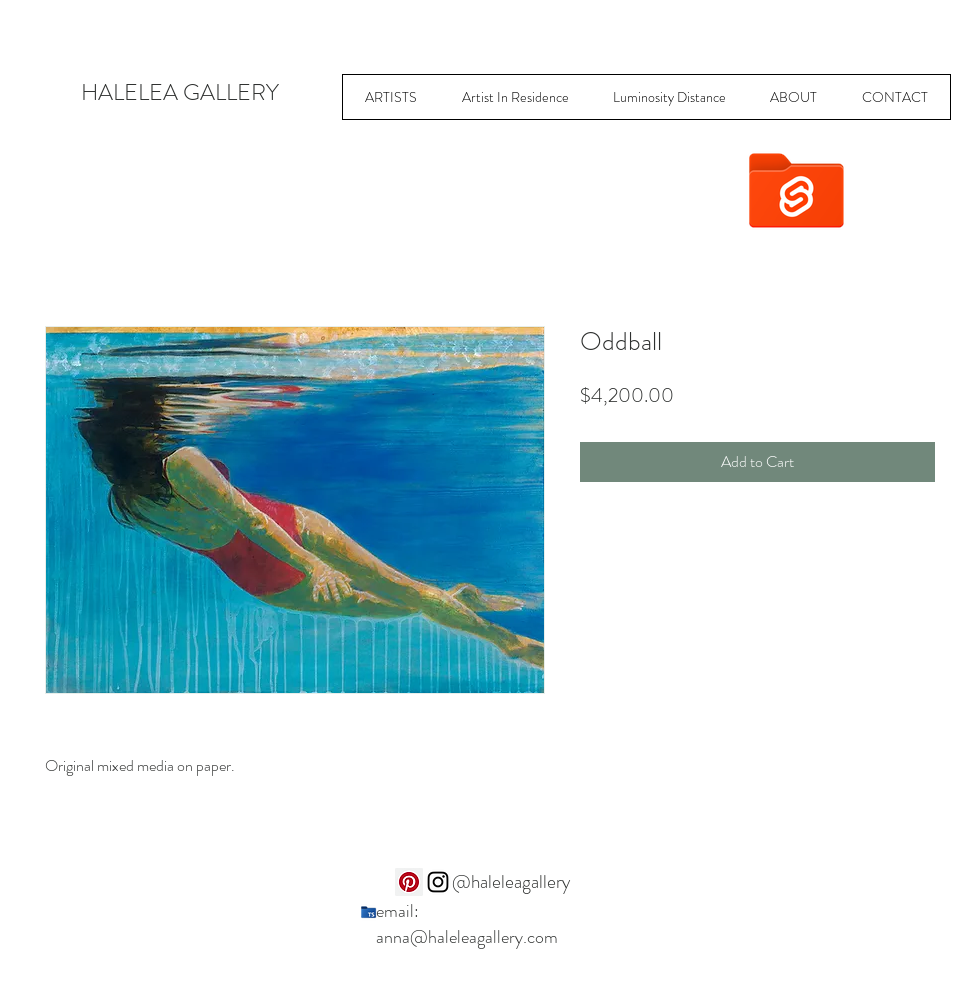  What do you see at coordinates (368, 912) in the screenshot?
I see `open typescript project files folder` at bounding box center [368, 912].